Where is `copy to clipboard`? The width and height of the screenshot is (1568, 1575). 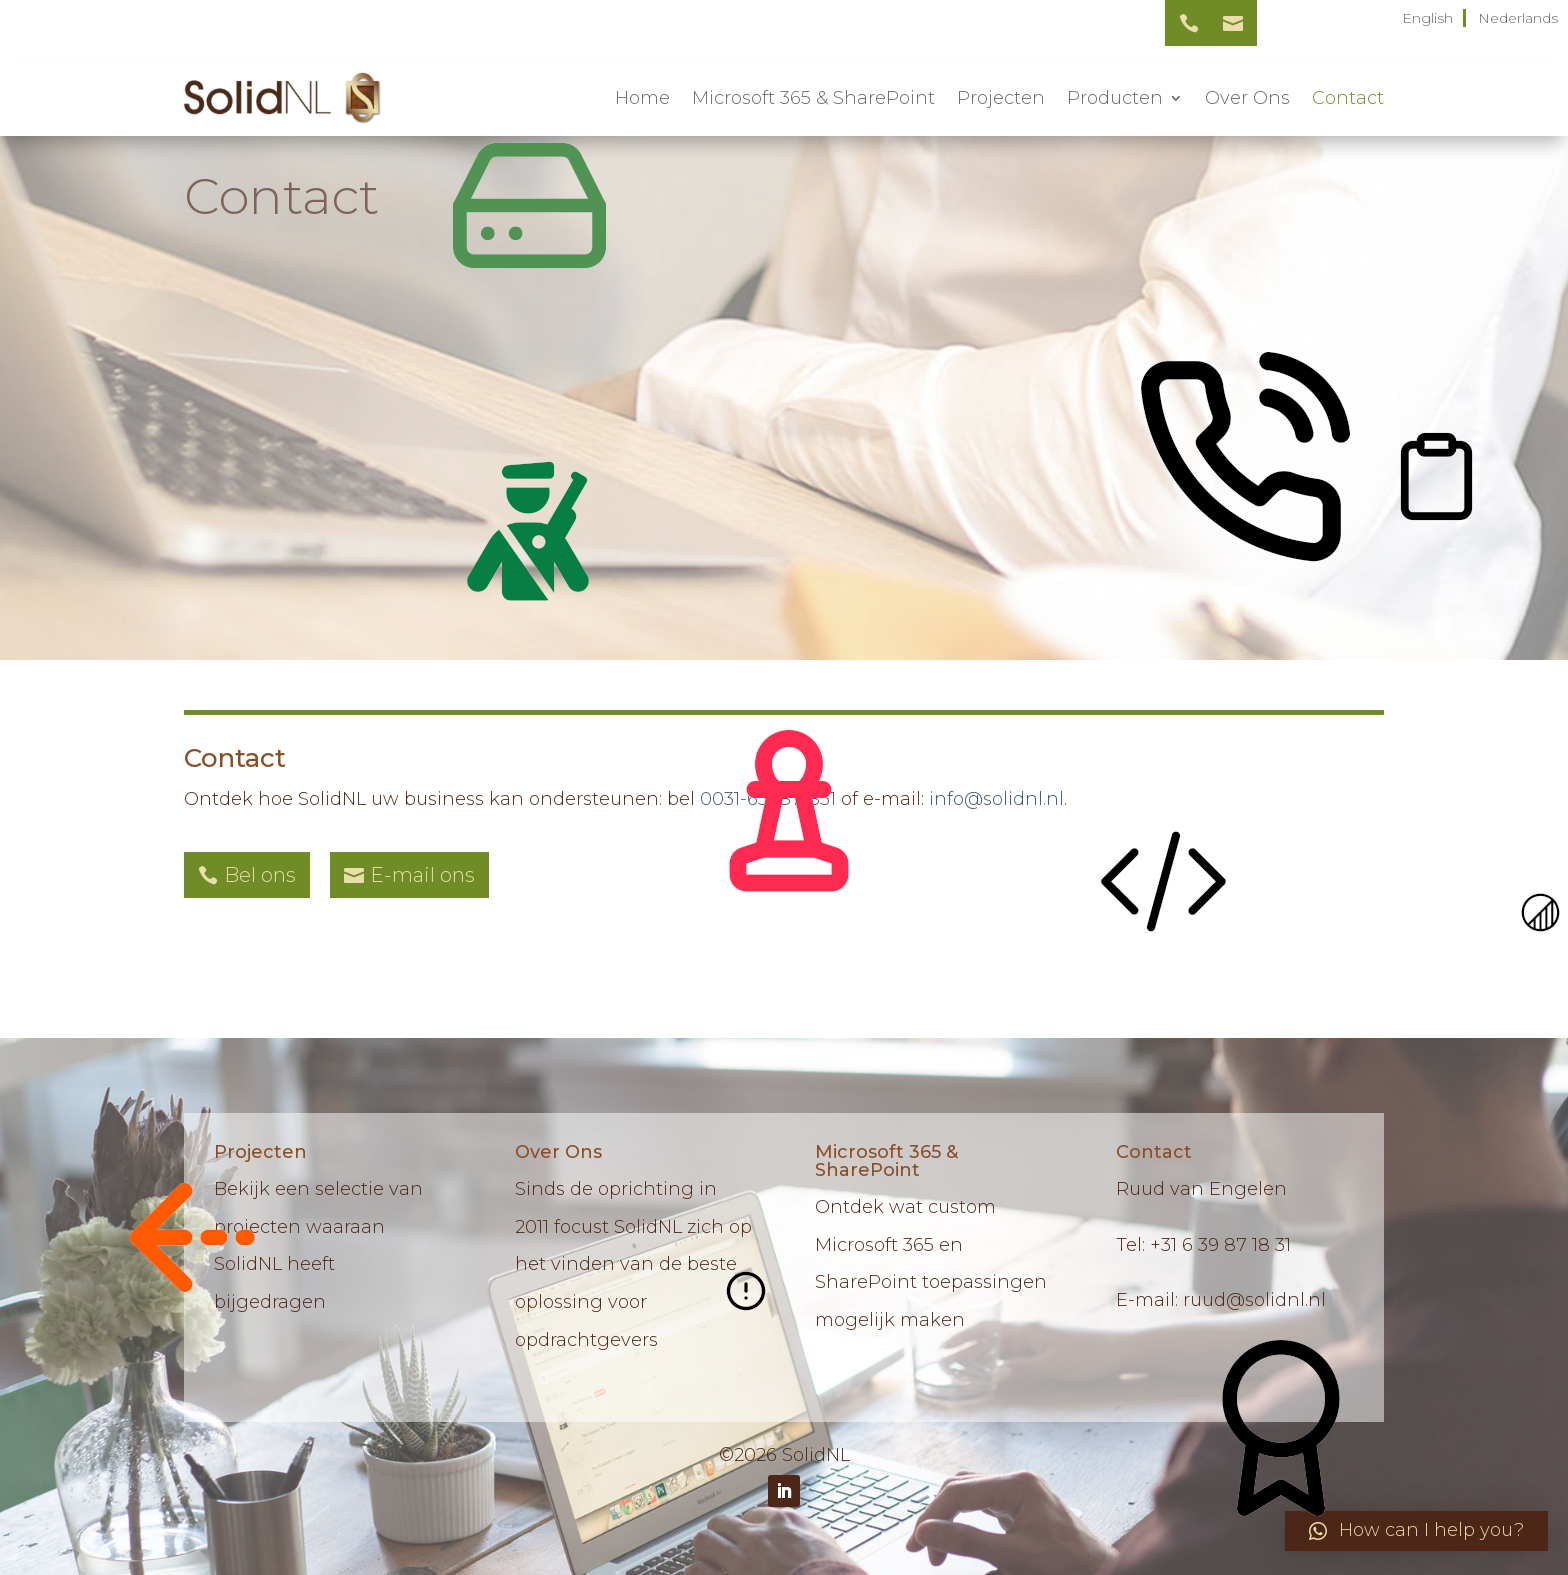 copy to clipboard is located at coordinates (1436, 476).